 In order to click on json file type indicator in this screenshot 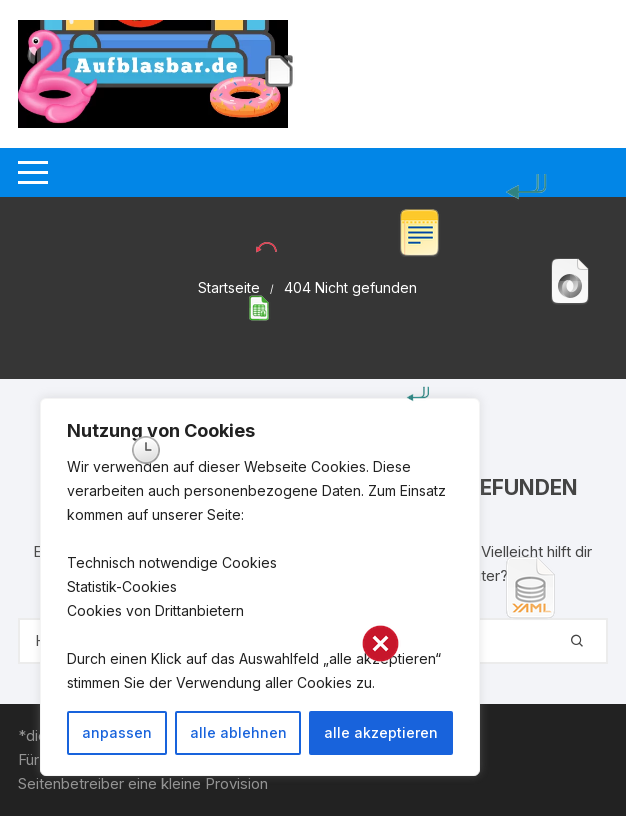, I will do `click(570, 281)`.